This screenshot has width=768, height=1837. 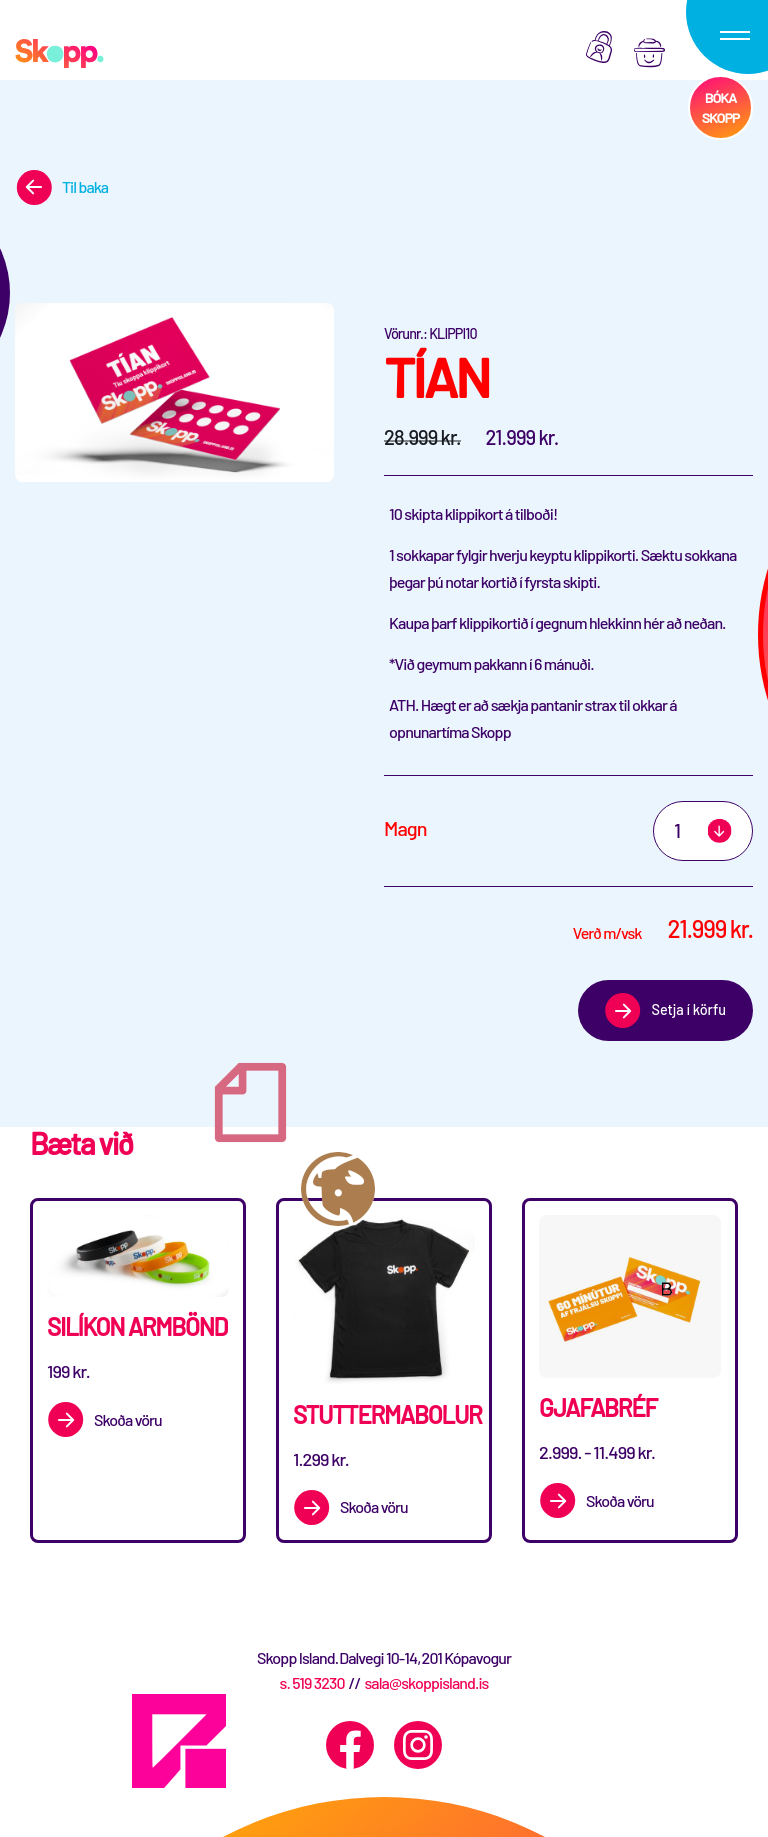 I want to click on apply bold formatting to selected text, so click(x=667, y=1289).